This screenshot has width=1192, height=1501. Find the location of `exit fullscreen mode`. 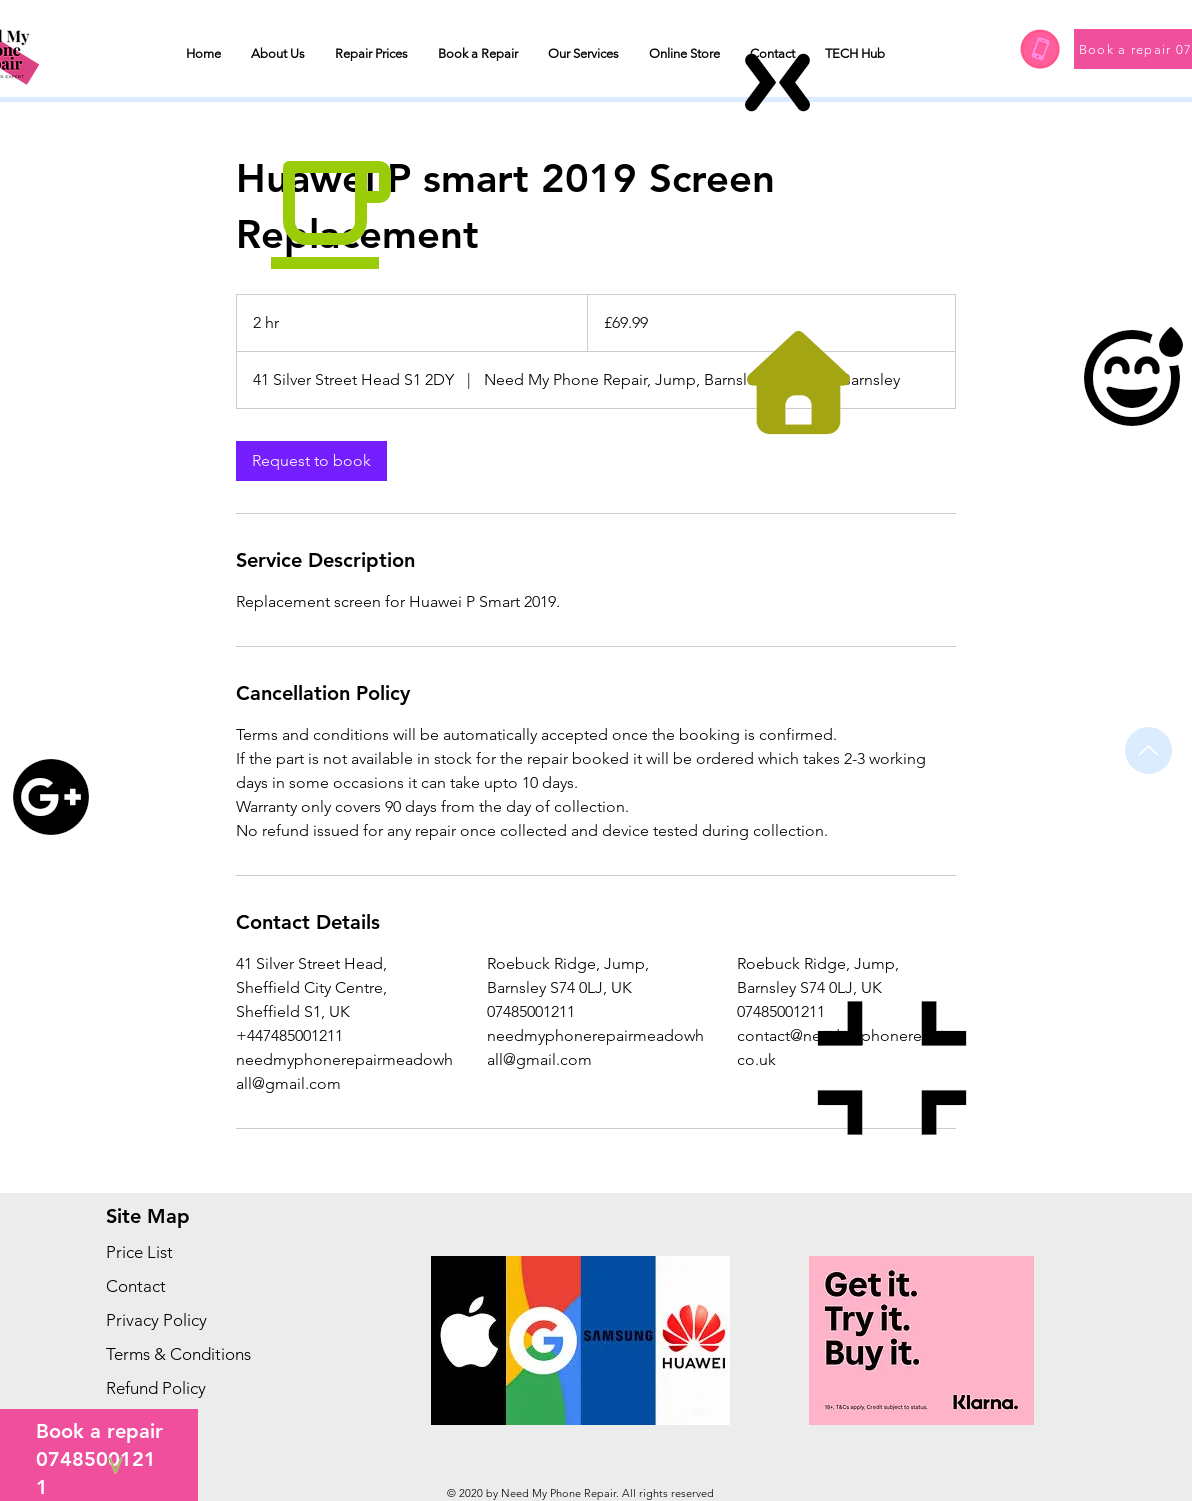

exit fullscreen mode is located at coordinates (892, 1068).